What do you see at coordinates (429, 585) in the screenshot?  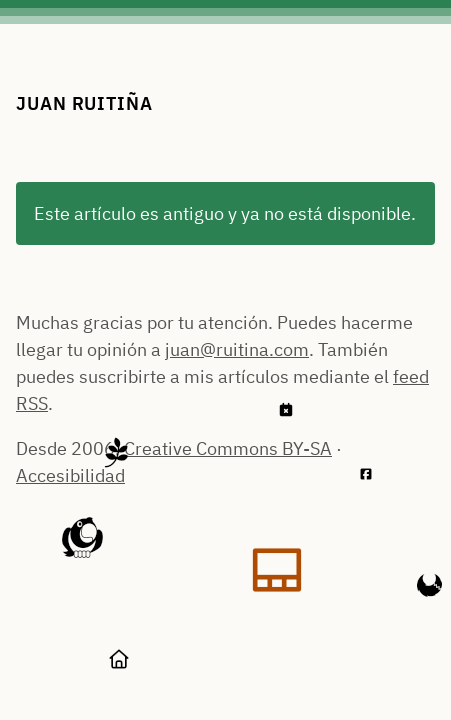 I see `apifox application logo` at bounding box center [429, 585].